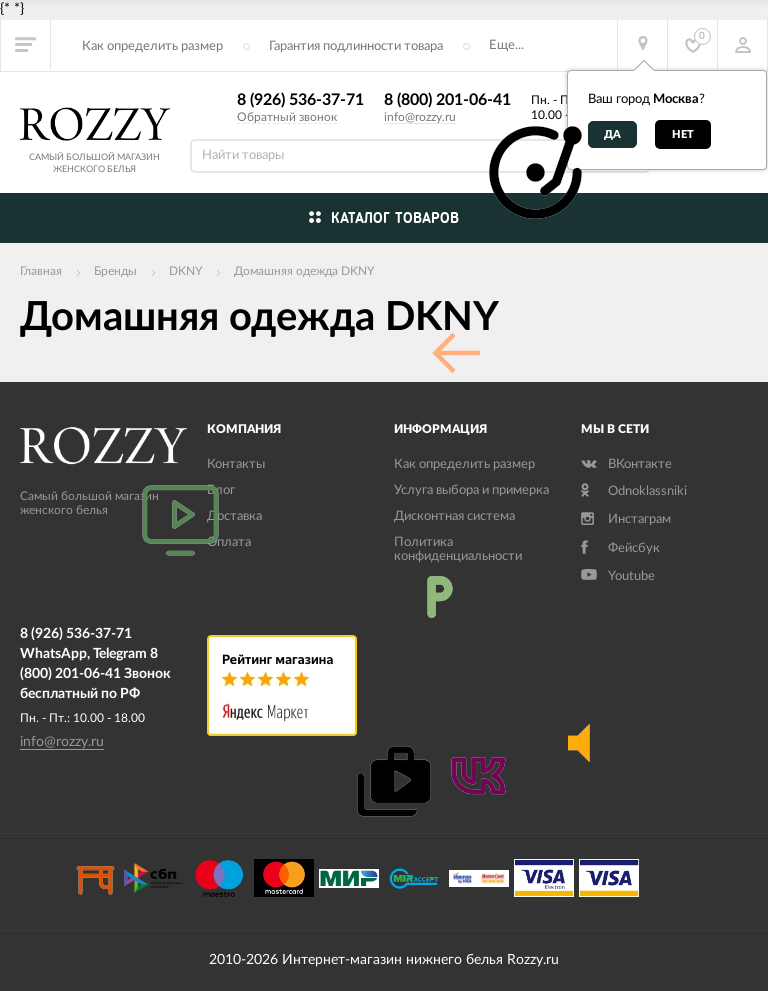 The height and width of the screenshot is (991, 768). What do you see at coordinates (180, 517) in the screenshot?
I see `play video on desktop display` at bounding box center [180, 517].